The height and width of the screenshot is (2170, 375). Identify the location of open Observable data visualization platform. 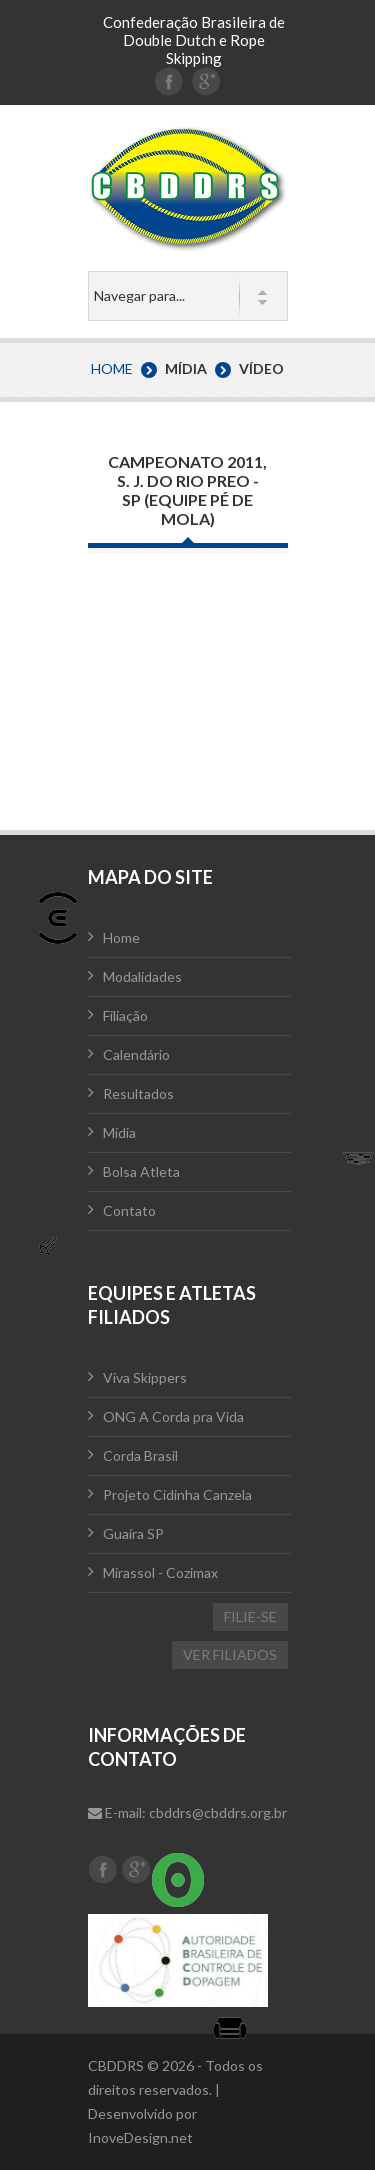
(178, 1880).